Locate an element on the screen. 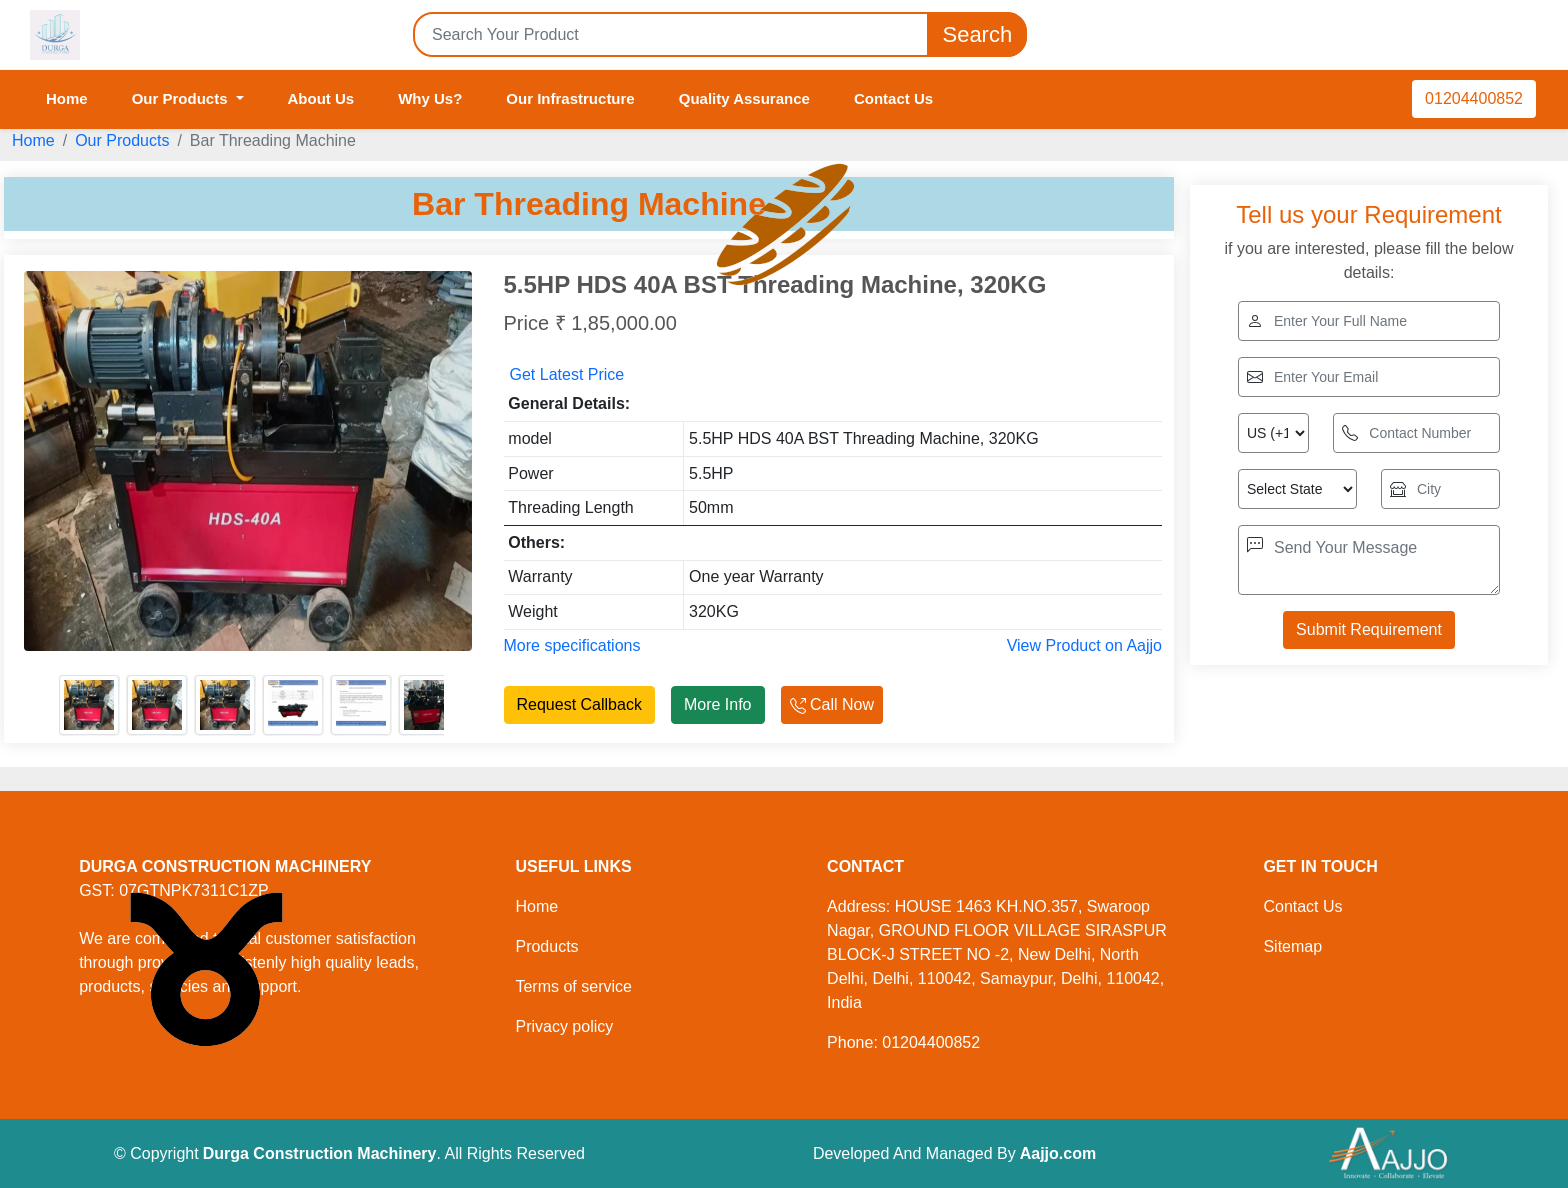  taurus zodiac sign indicator is located at coordinates (206, 969).